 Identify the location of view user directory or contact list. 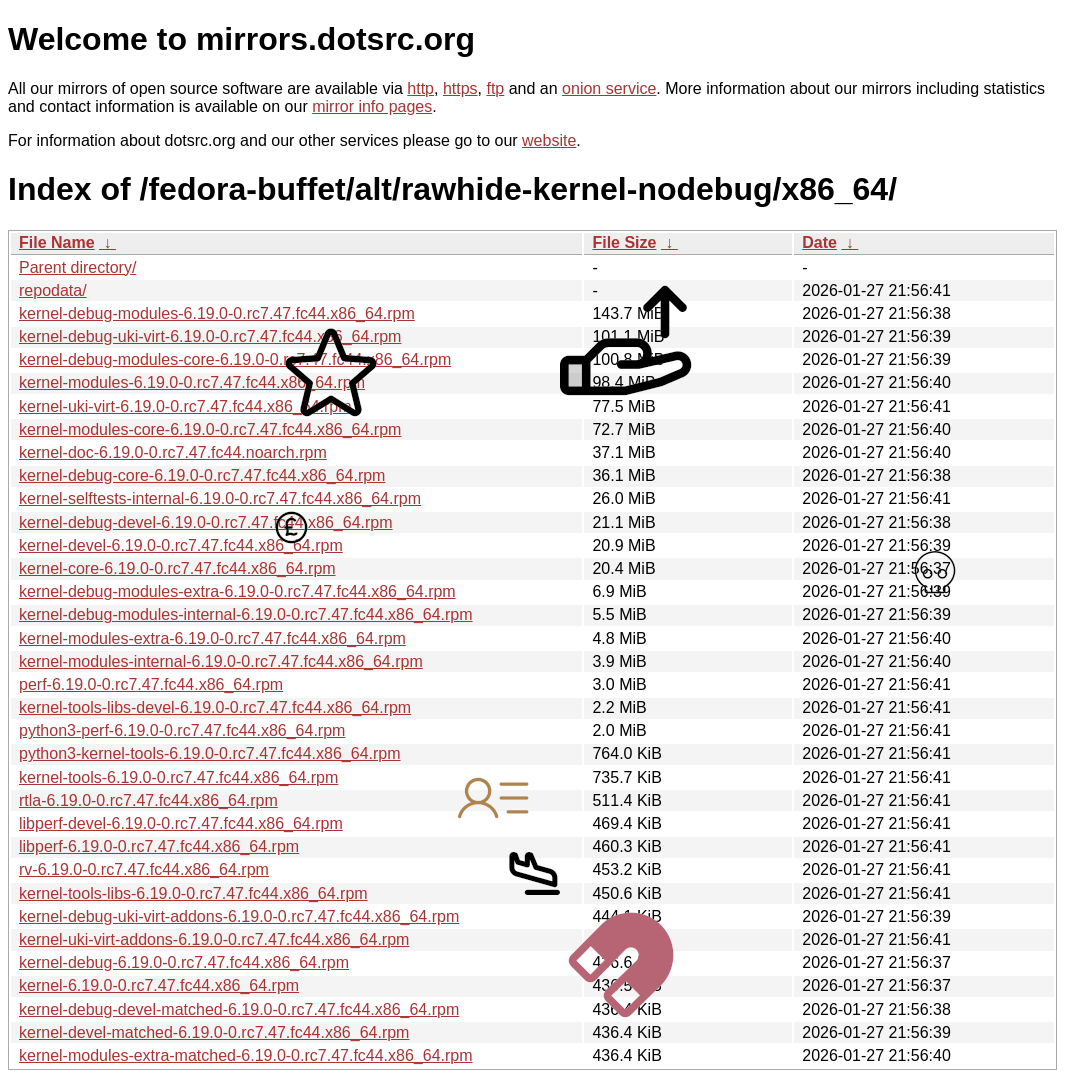
(492, 798).